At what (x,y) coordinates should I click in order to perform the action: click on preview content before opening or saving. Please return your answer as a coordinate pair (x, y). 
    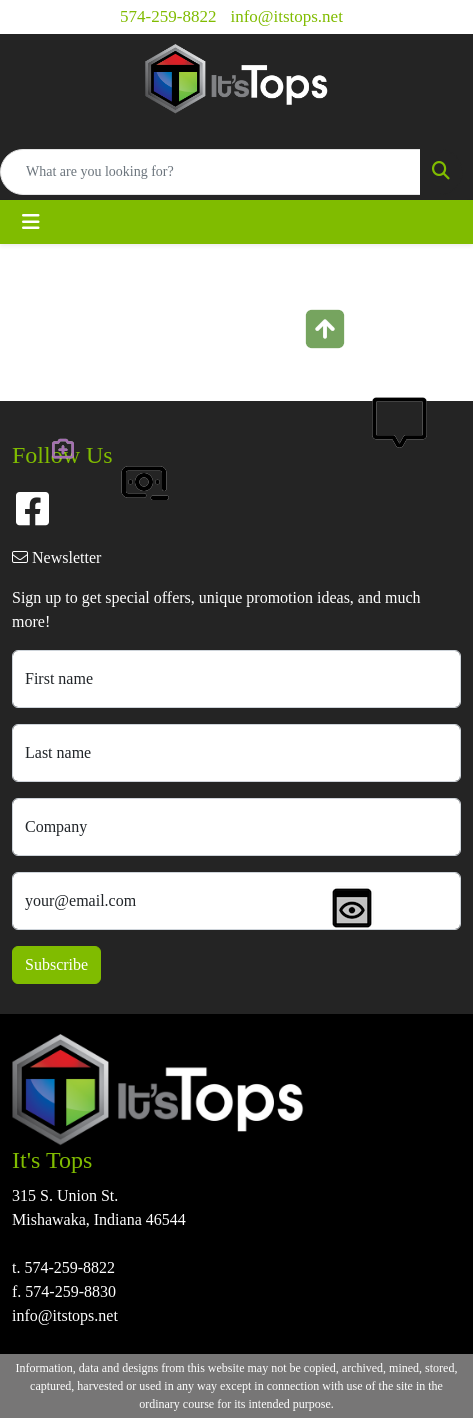
    Looking at the image, I should click on (352, 908).